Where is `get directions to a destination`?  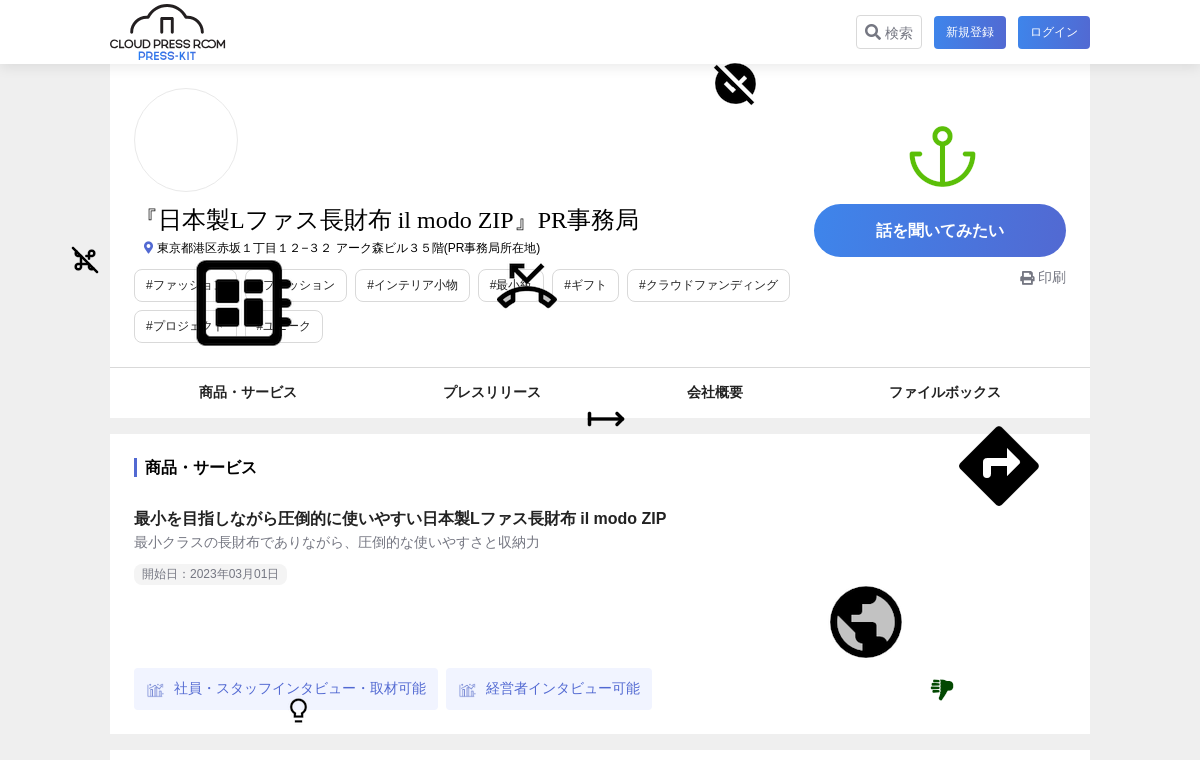
get directions to a destination is located at coordinates (999, 466).